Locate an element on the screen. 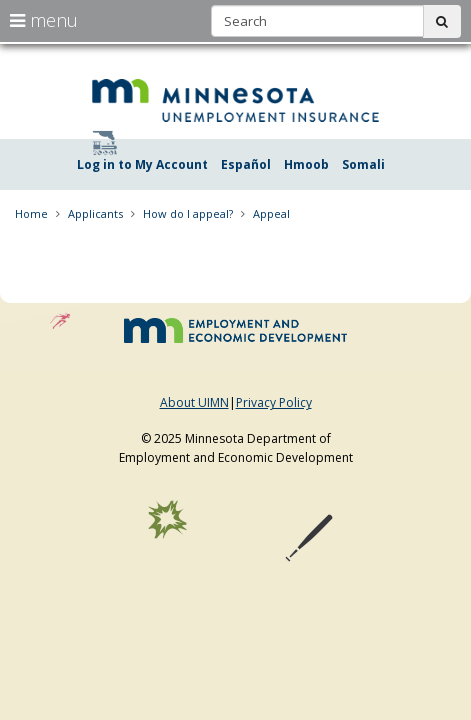 The image size is (471, 720). access baseball or batting-related content is located at coordinates (308, 538).